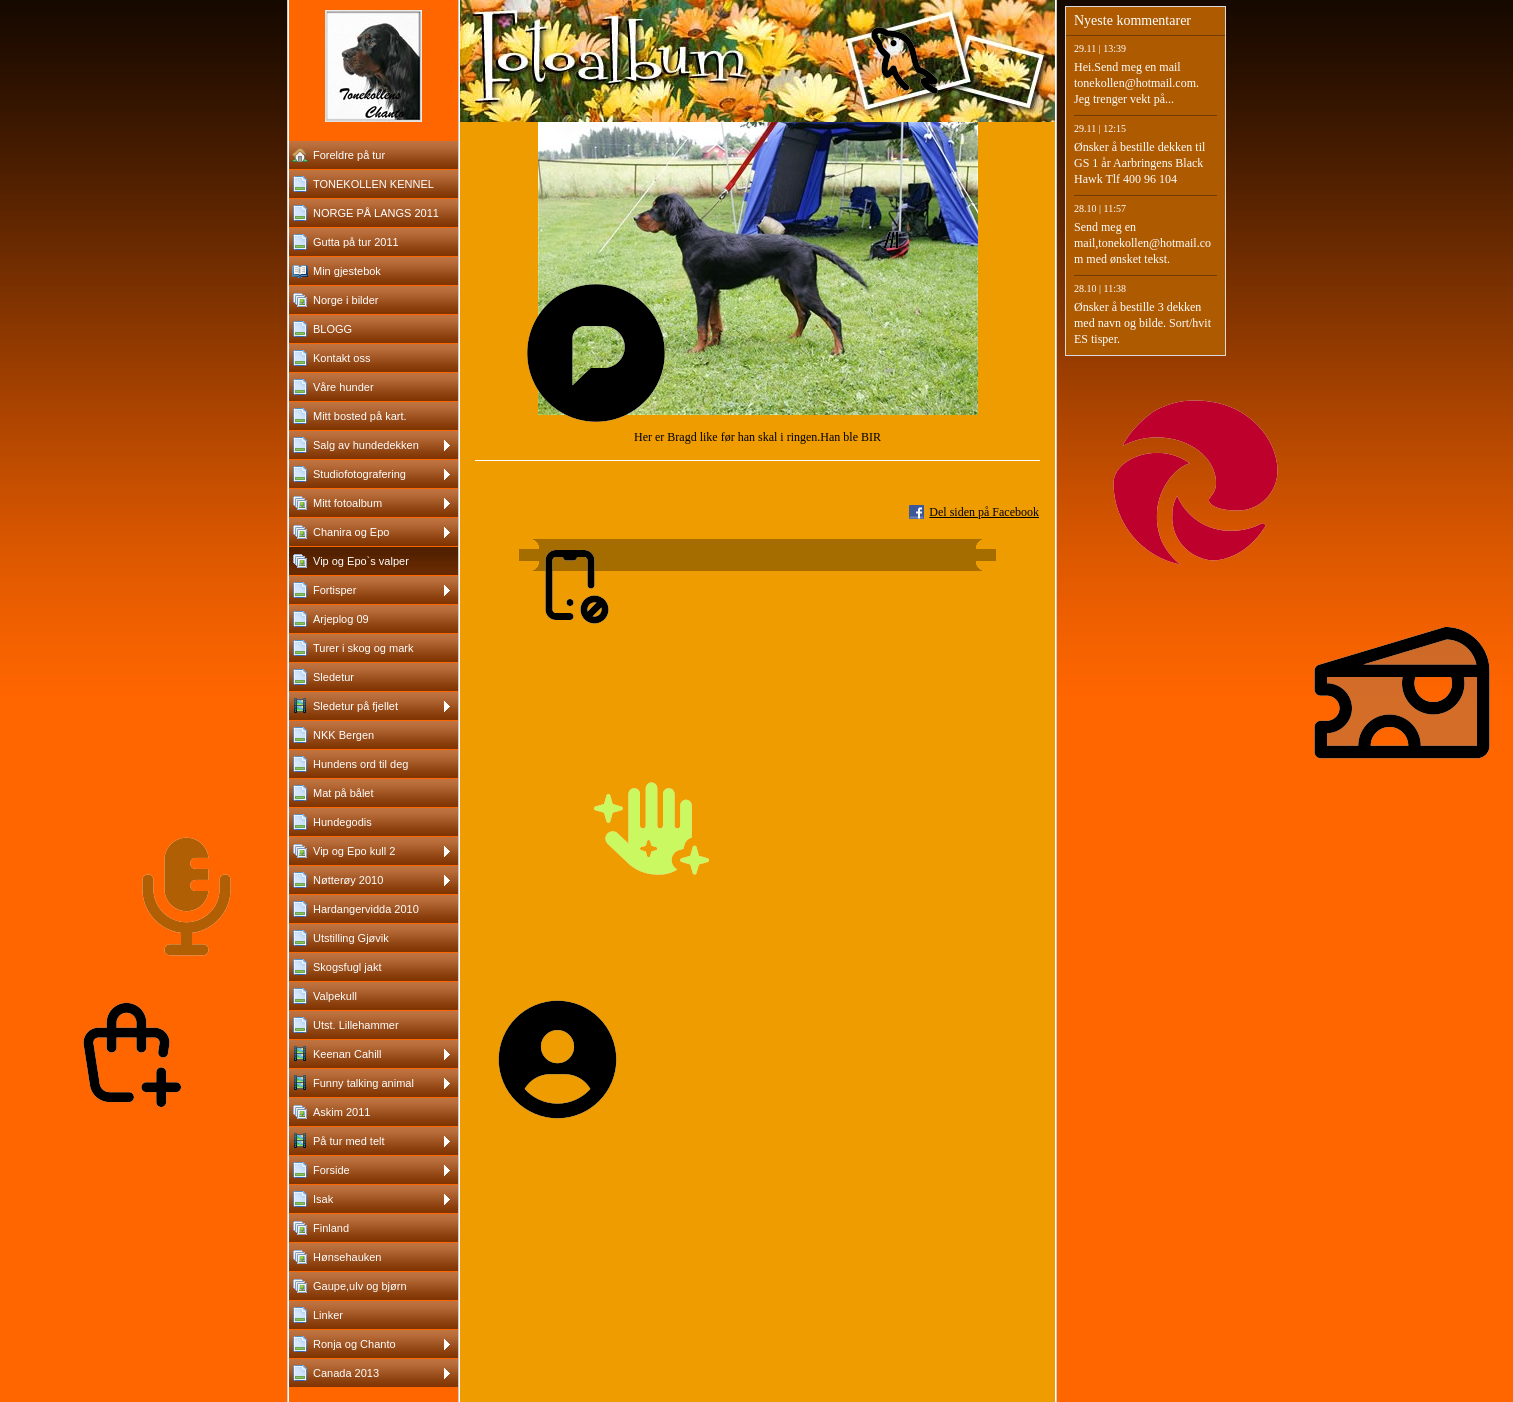 Image resolution: width=1513 pixels, height=1402 pixels. Describe the element at coordinates (596, 353) in the screenshot. I see `open the pixelfed app` at that location.